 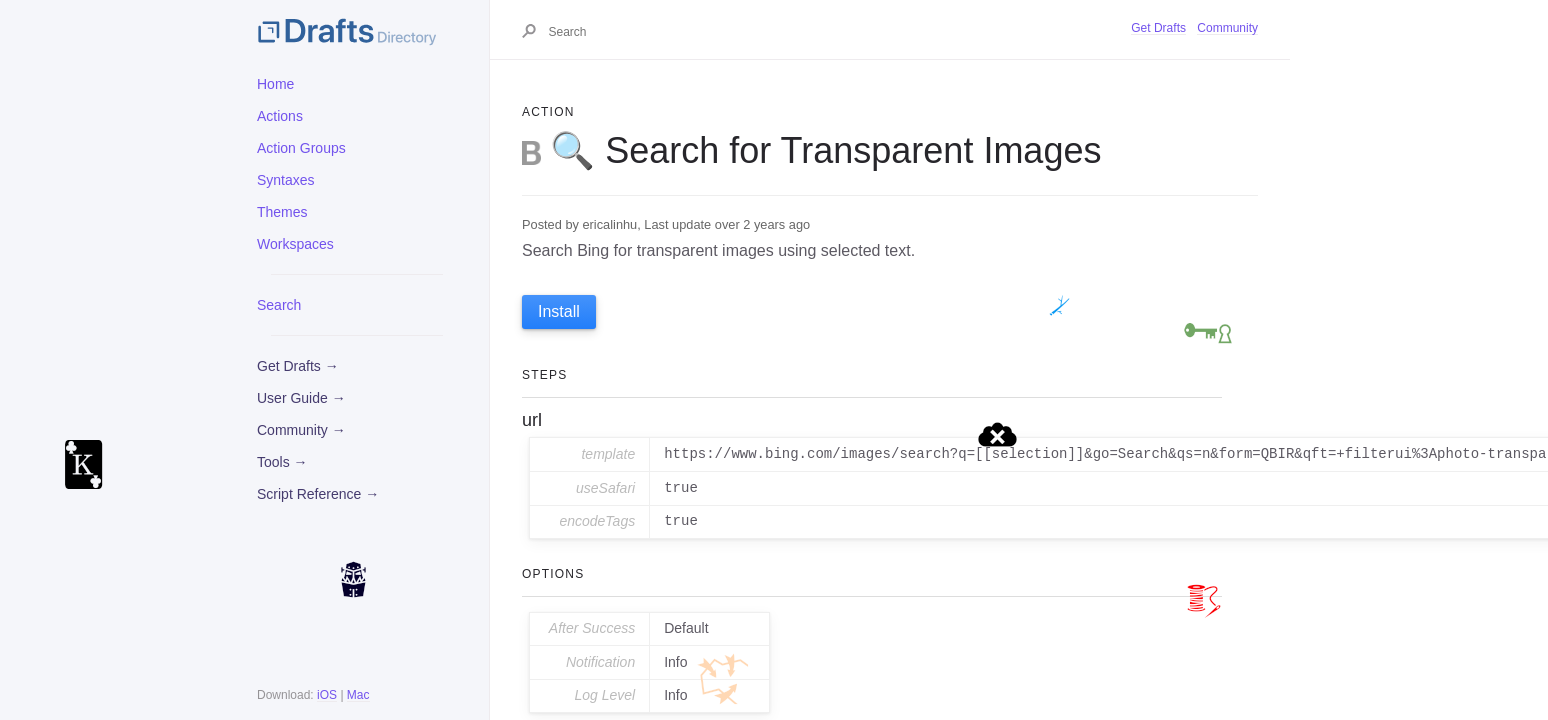 I want to click on indicates territory expansion or takeover in strategy games, so click(x=722, y=678).